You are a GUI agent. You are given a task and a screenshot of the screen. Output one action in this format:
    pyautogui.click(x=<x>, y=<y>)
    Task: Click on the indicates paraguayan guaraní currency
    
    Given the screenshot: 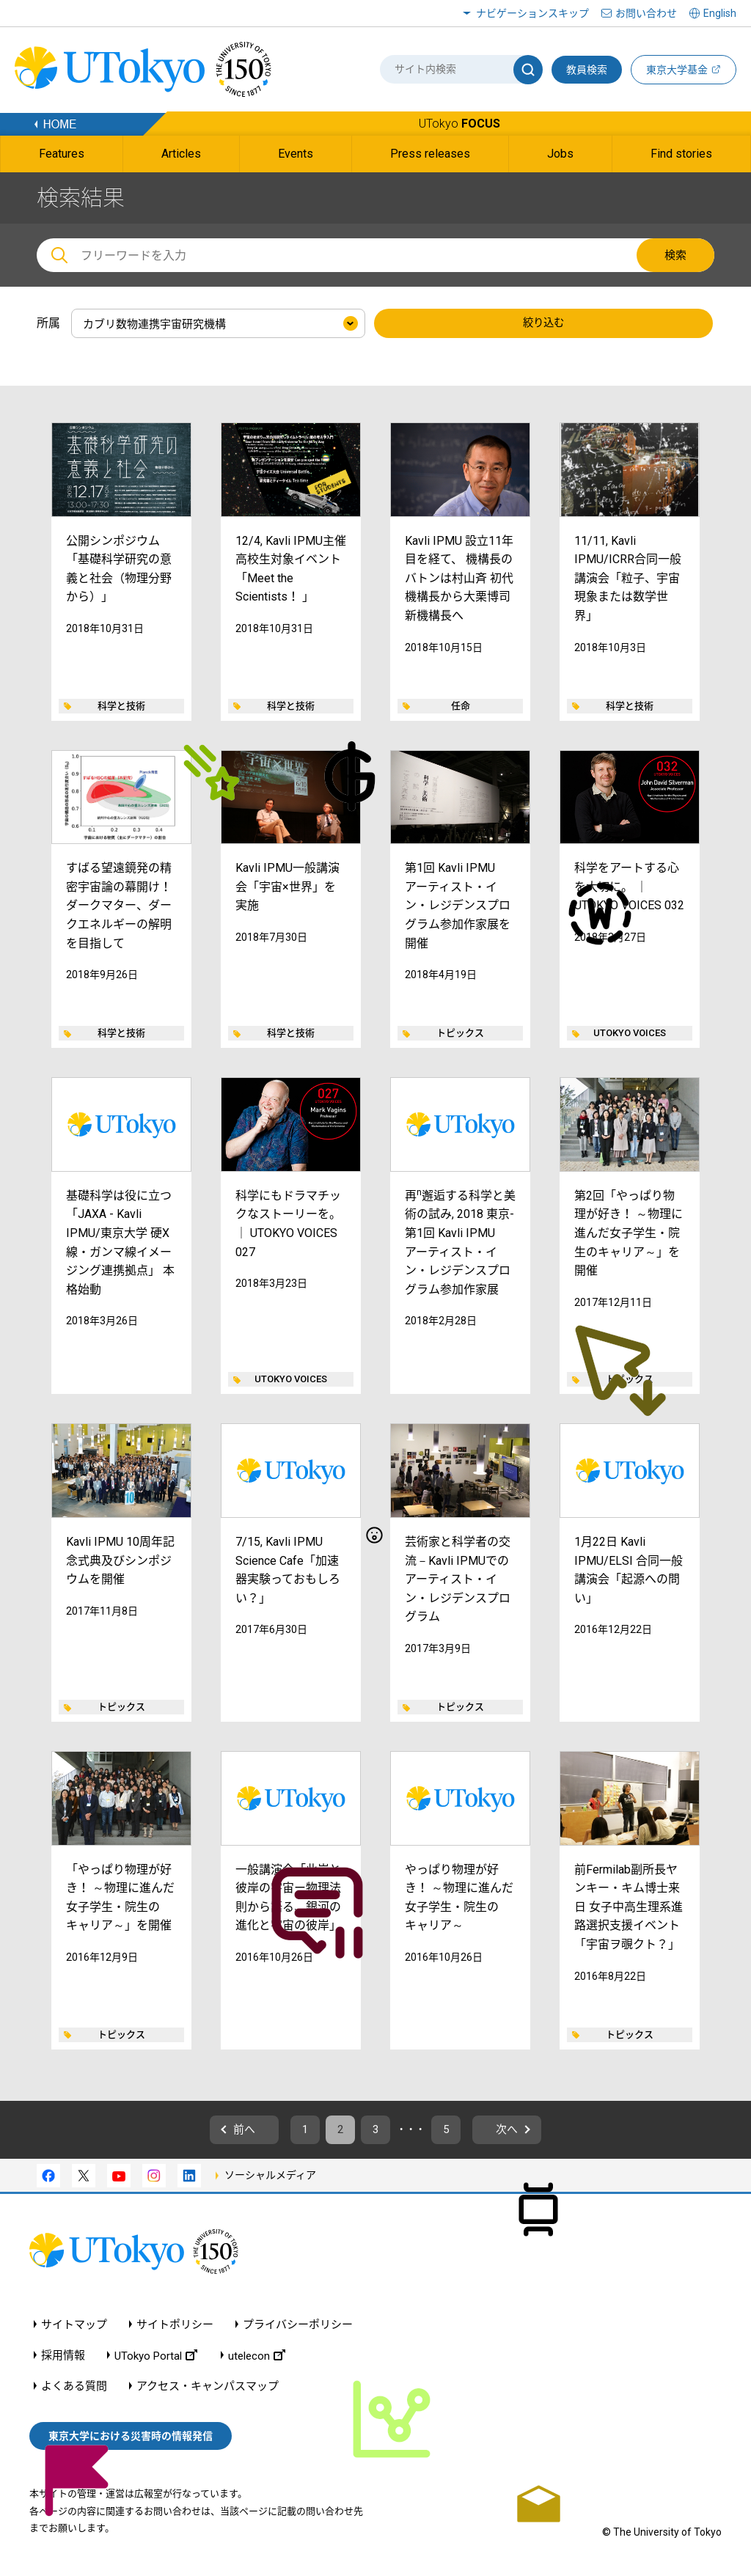 What is the action you would take?
    pyautogui.click(x=351, y=776)
    